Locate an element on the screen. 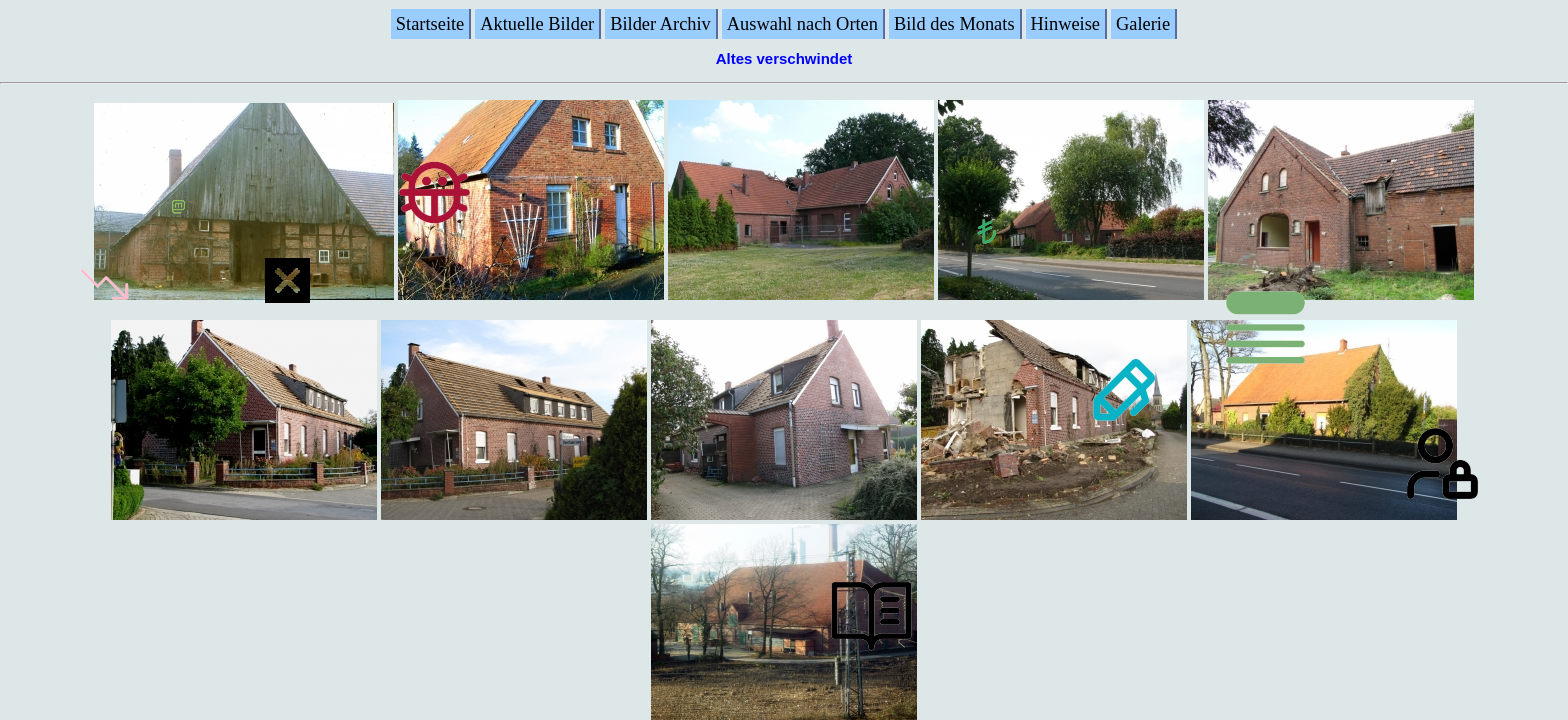 The image size is (1568, 720). report a bug or issue is located at coordinates (434, 192).